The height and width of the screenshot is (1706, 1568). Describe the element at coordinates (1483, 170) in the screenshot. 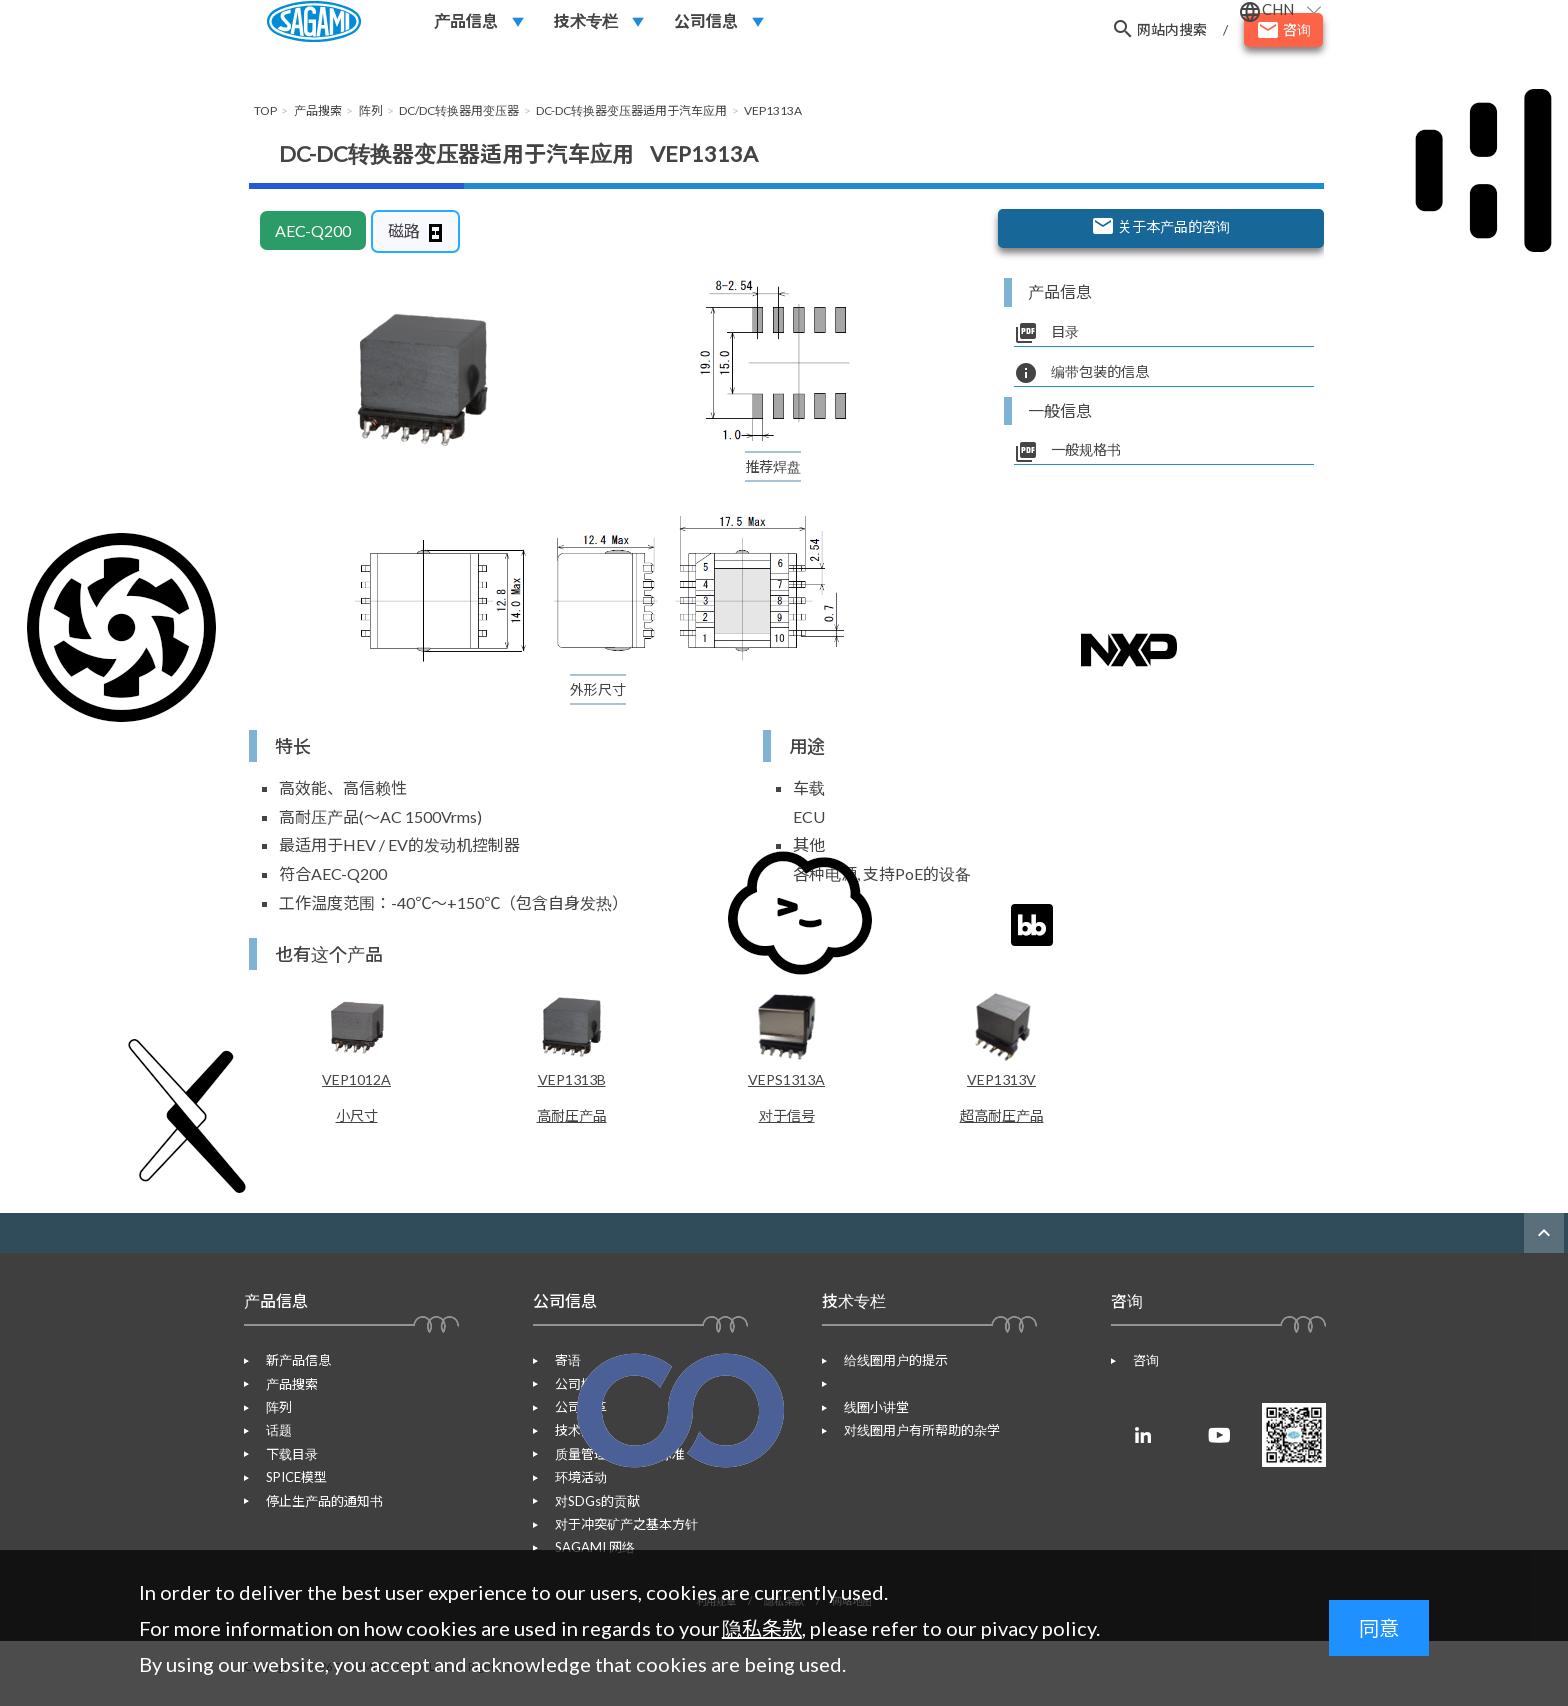

I see `open hyperskill learning platform` at that location.